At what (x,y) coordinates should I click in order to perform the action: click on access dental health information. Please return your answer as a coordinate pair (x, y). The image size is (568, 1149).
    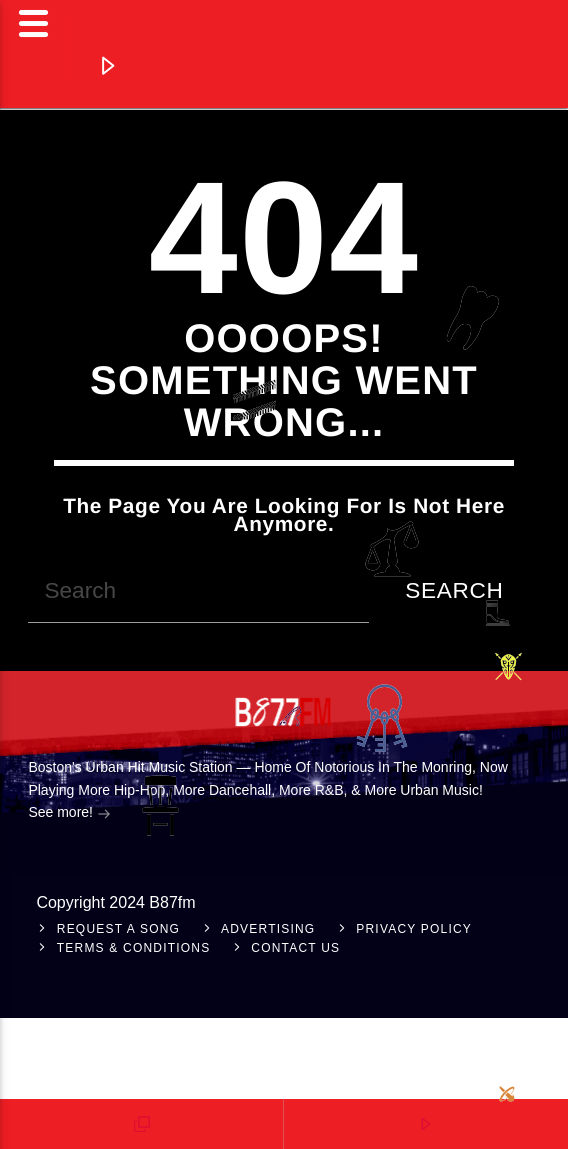
    Looking at the image, I should click on (472, 317).